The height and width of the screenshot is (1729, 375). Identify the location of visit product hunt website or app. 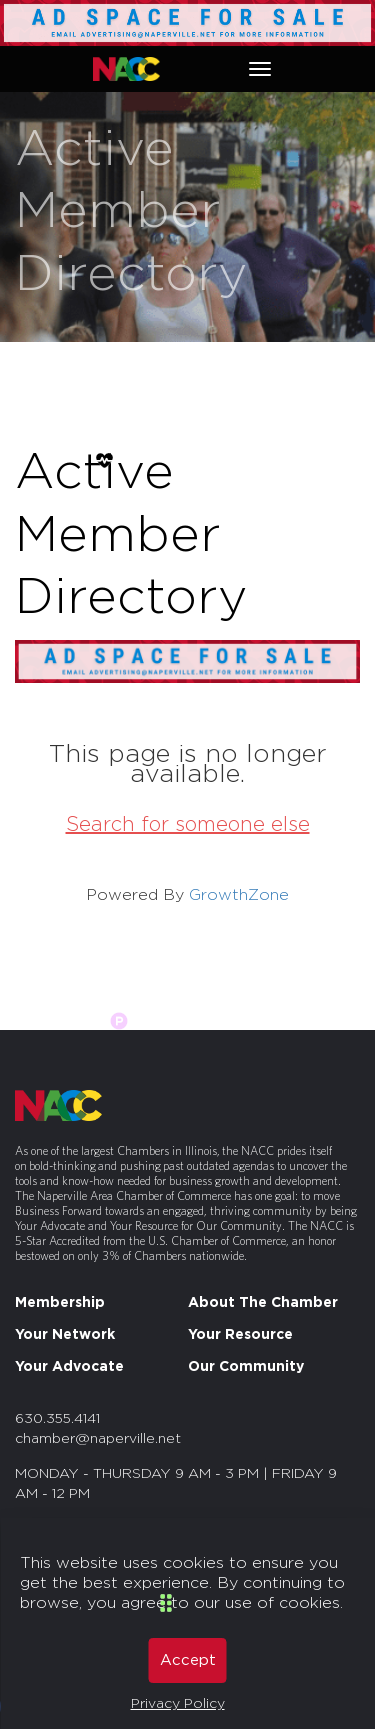
(119, 1021).